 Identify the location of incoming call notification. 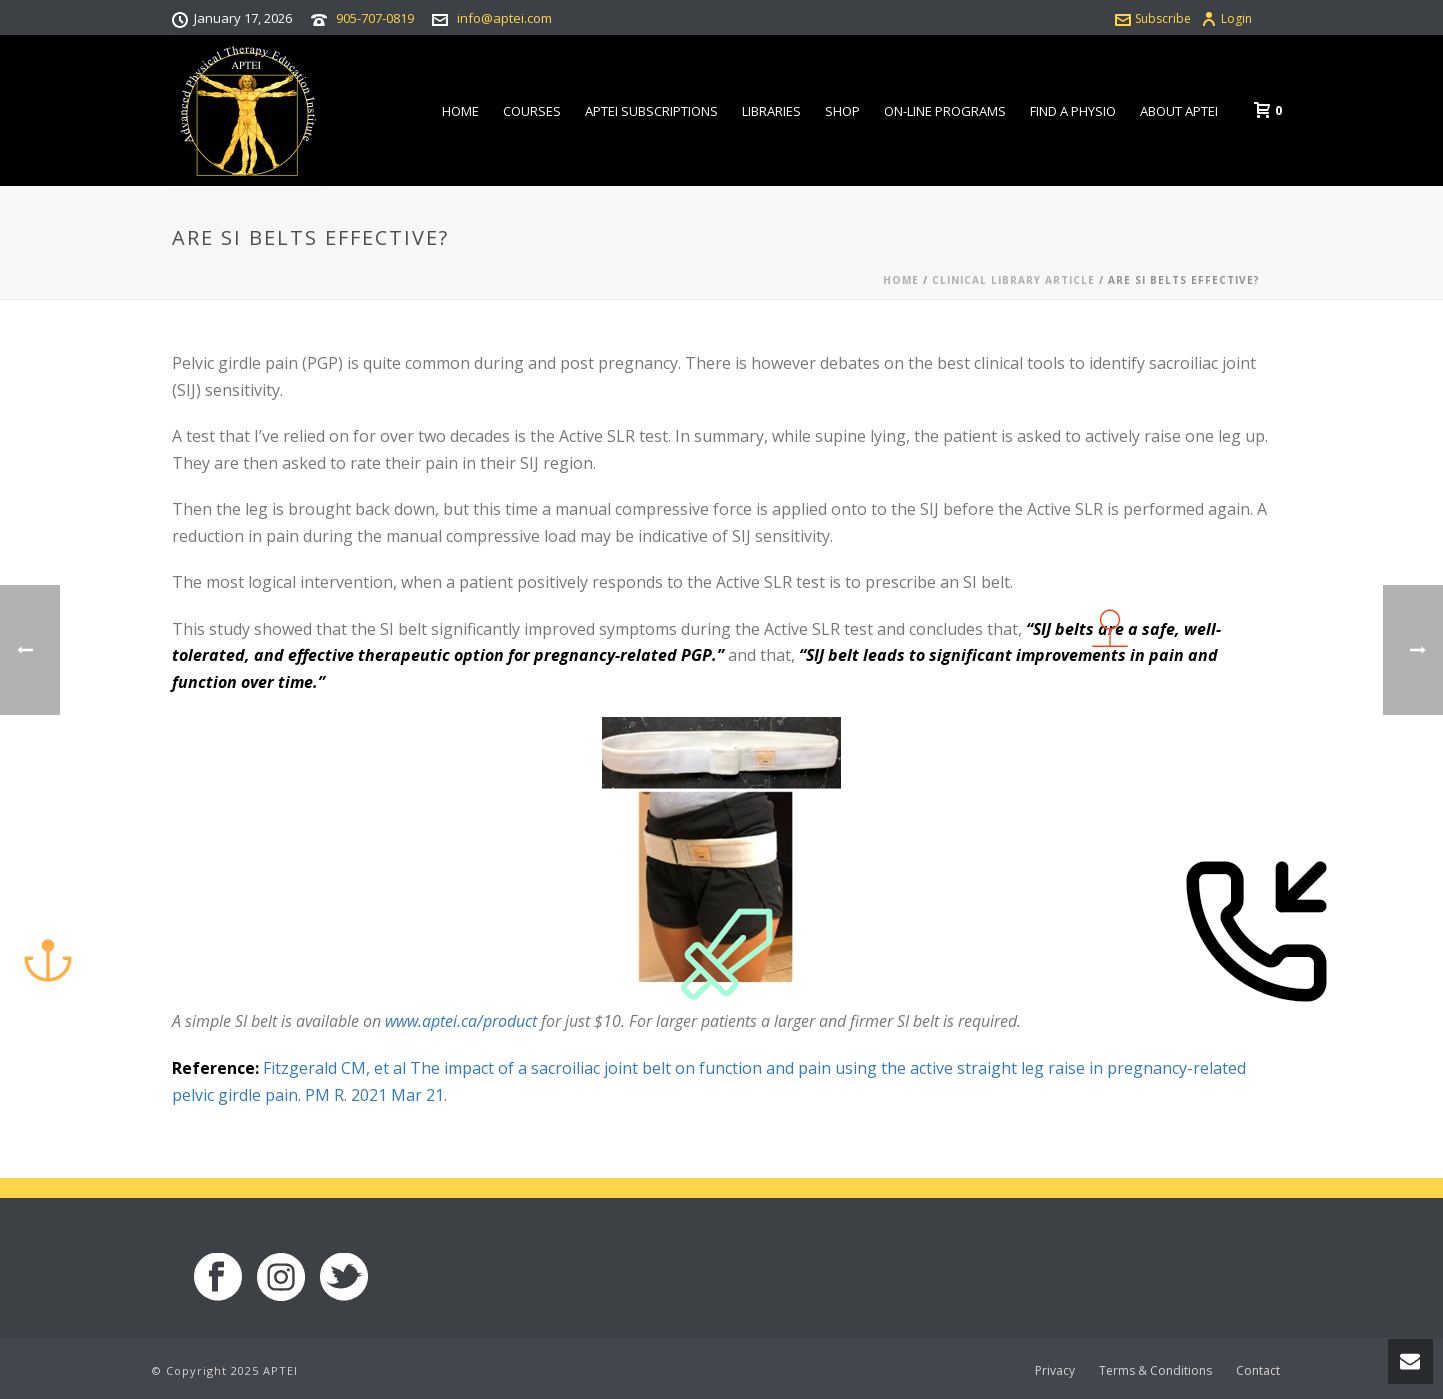
(1256, 931).